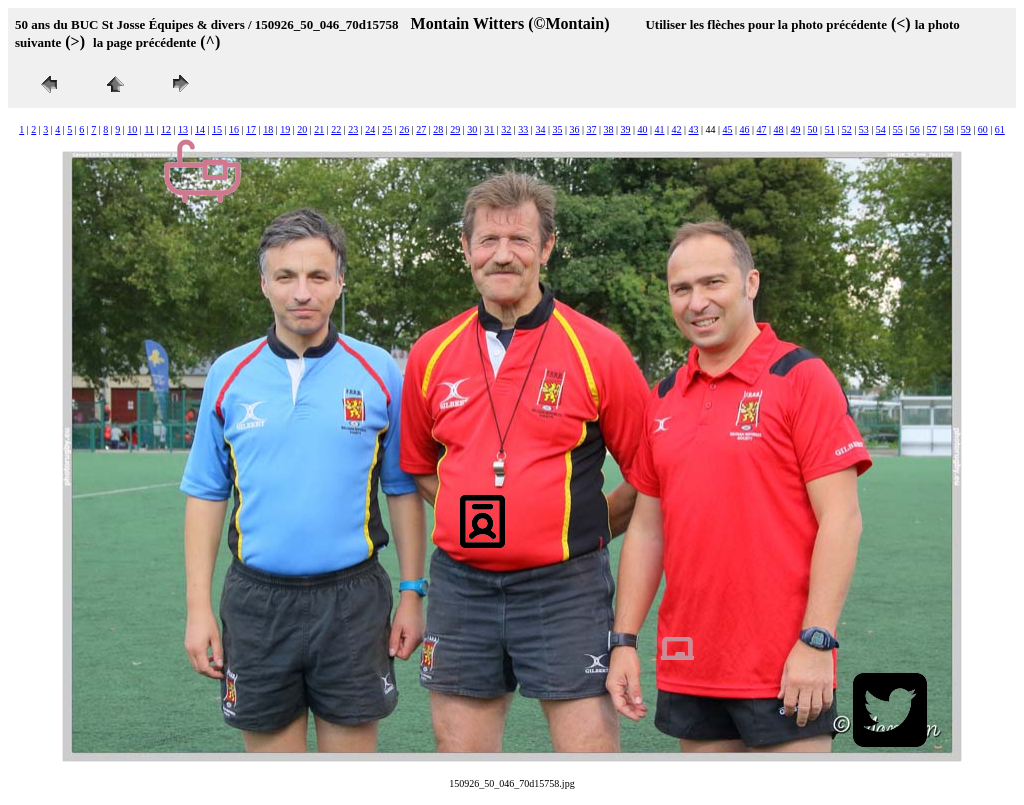  Describe the element at coordinates (202, 172) in the screenshot. I see `indicates bathroom amenities available` at that location.